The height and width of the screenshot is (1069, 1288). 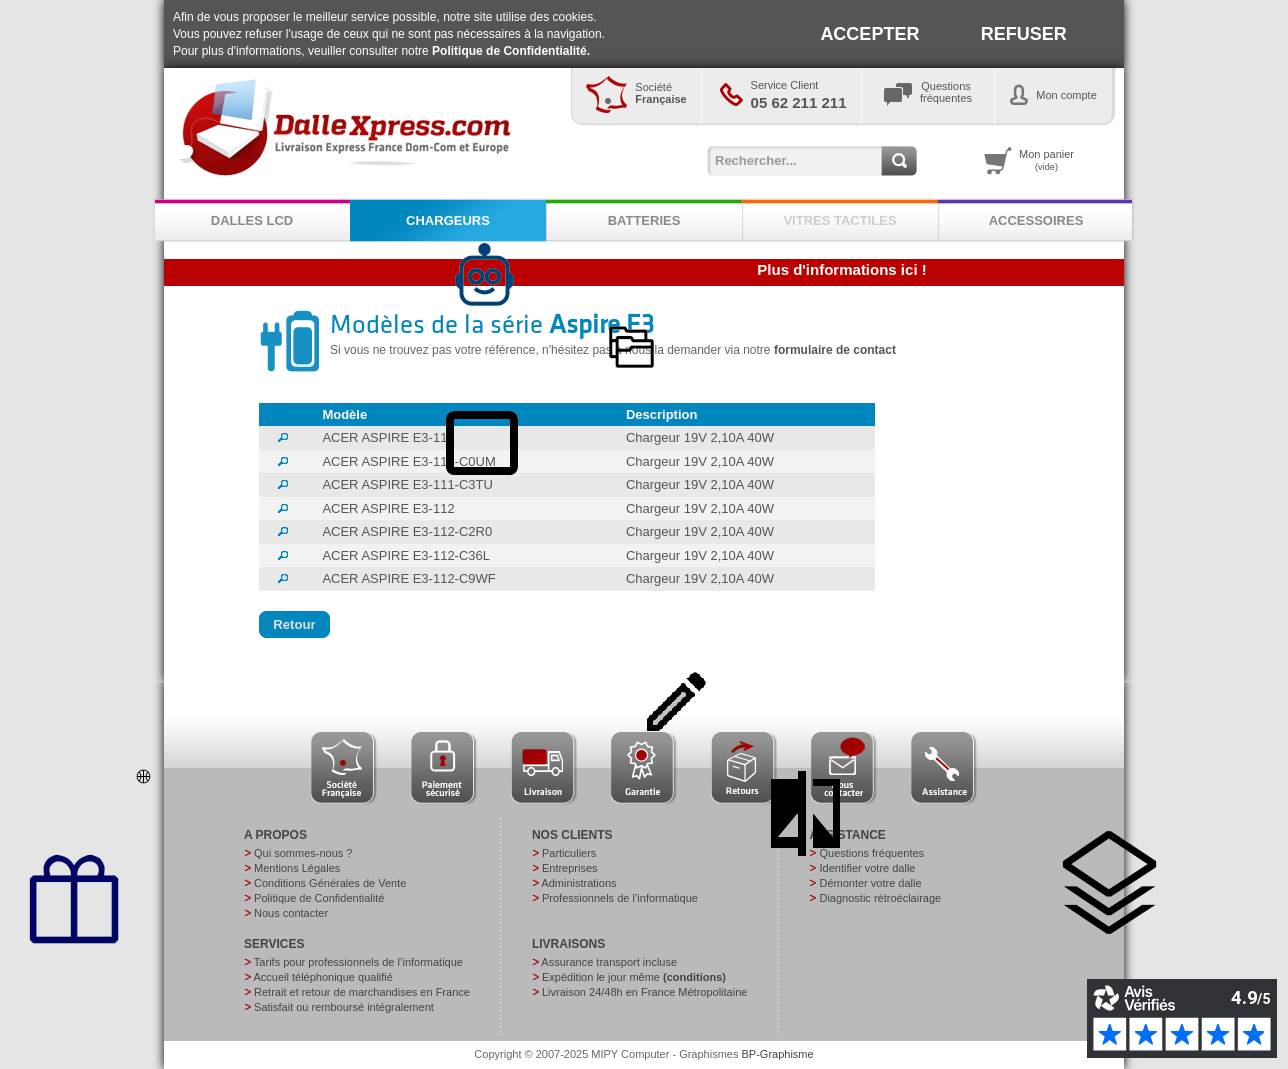 I want to click on access AI or chatbot assistant features, so click(x=484, y=276).